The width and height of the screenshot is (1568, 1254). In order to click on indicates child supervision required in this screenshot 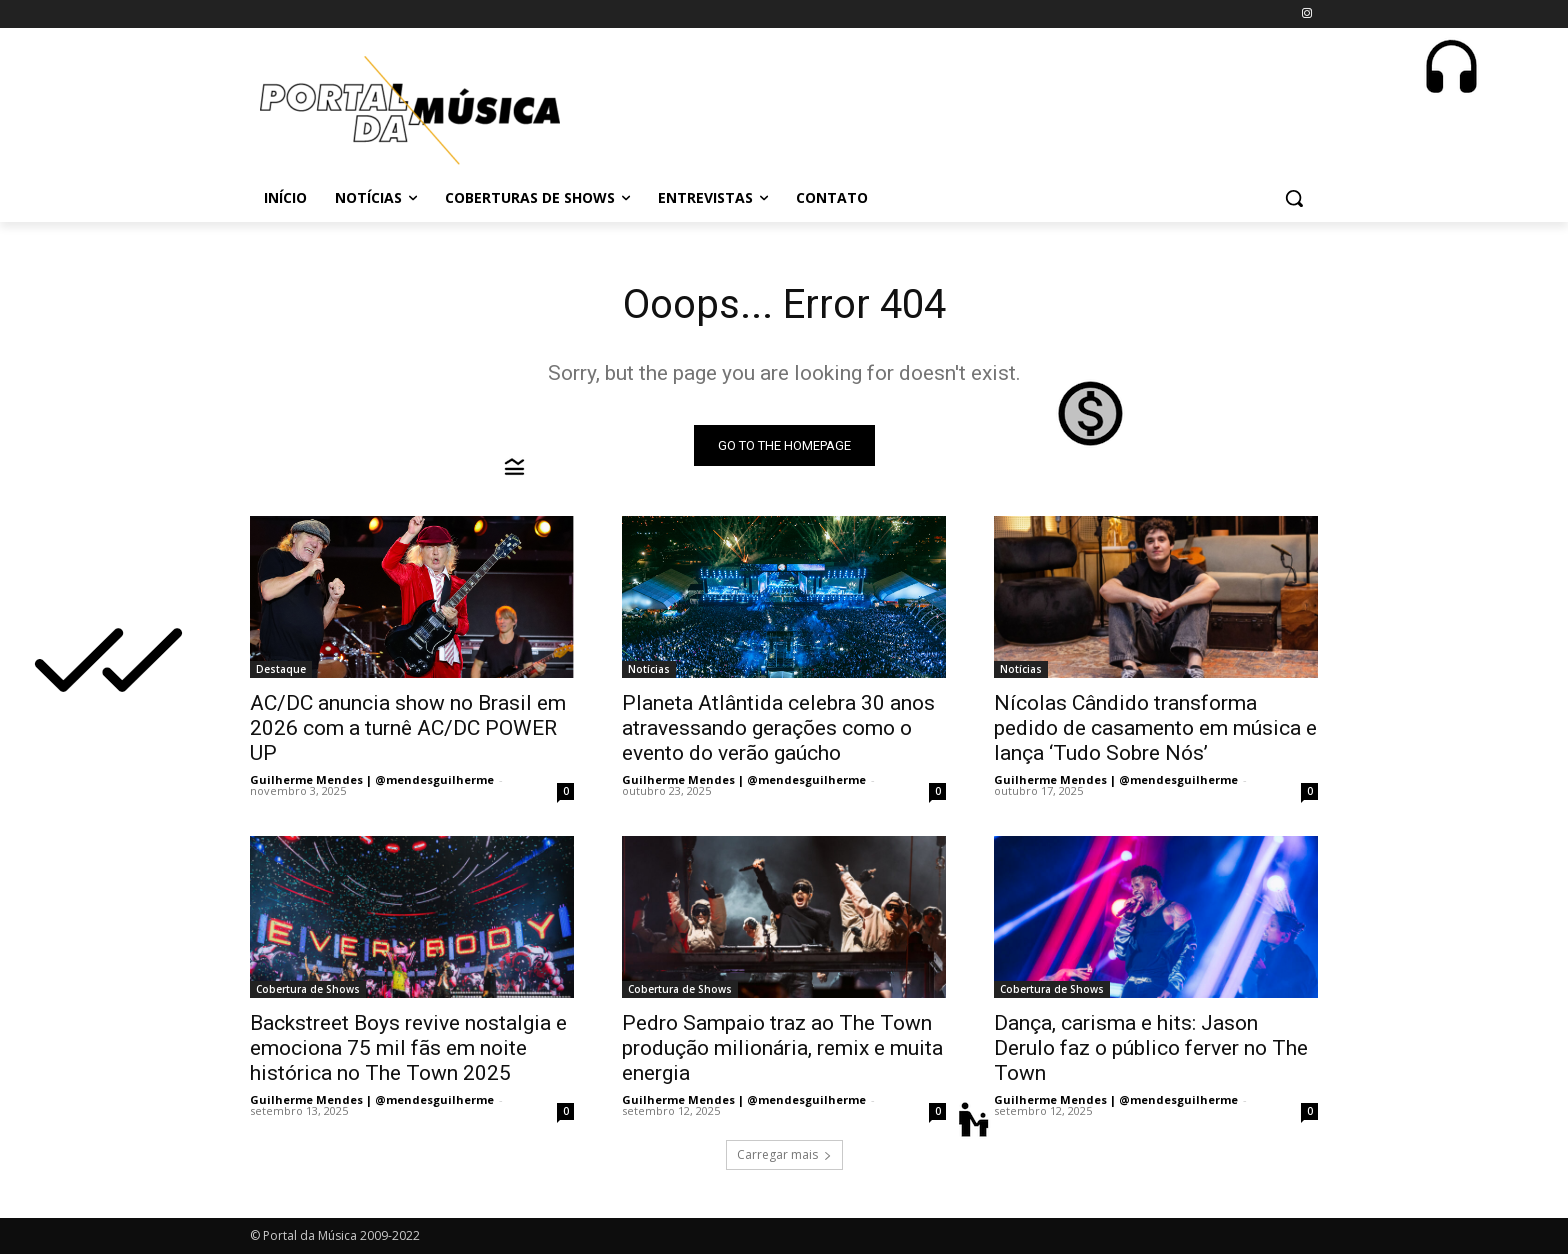, I will do `click(974, 1119)`.